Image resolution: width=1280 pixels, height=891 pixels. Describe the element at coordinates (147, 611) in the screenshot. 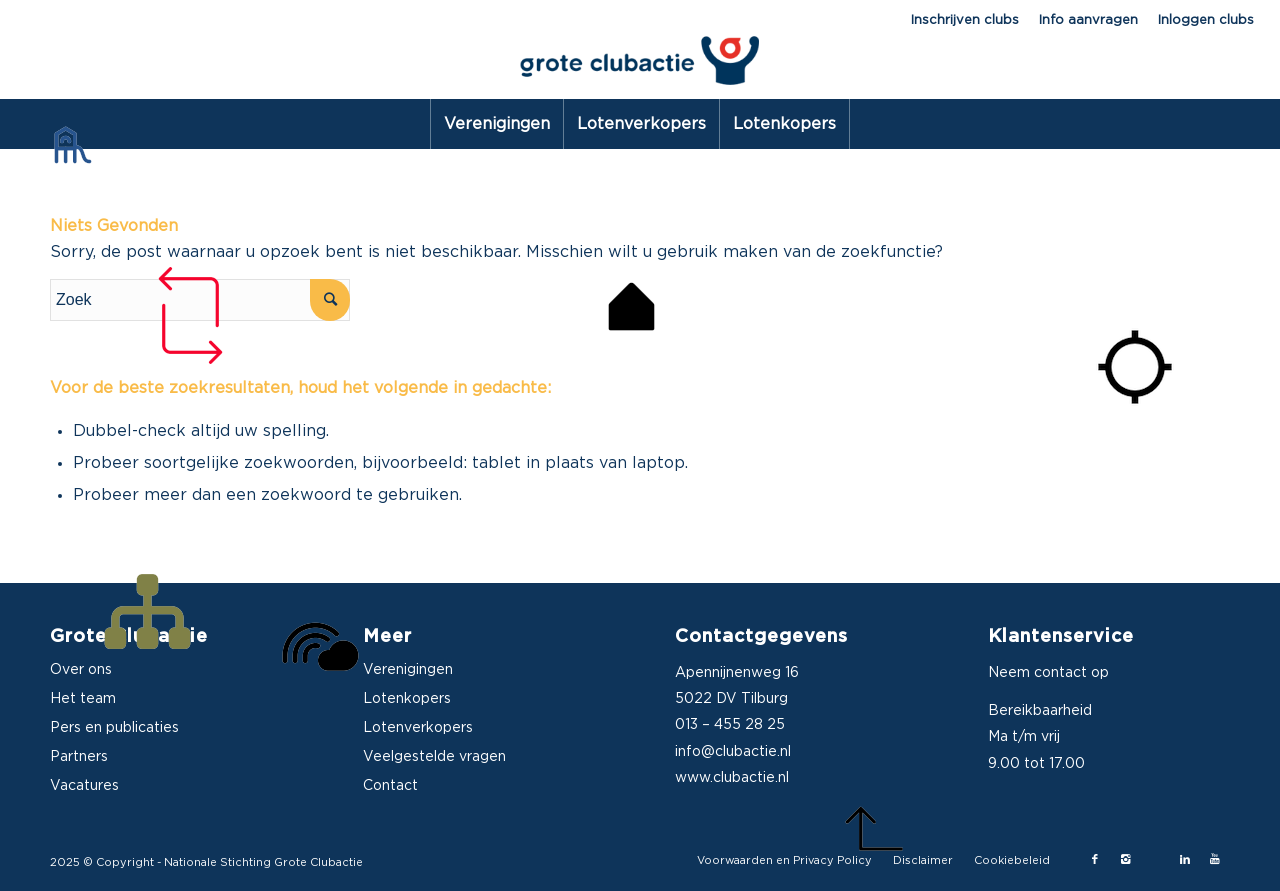

I see `view site structure or hierarchy` at that location.